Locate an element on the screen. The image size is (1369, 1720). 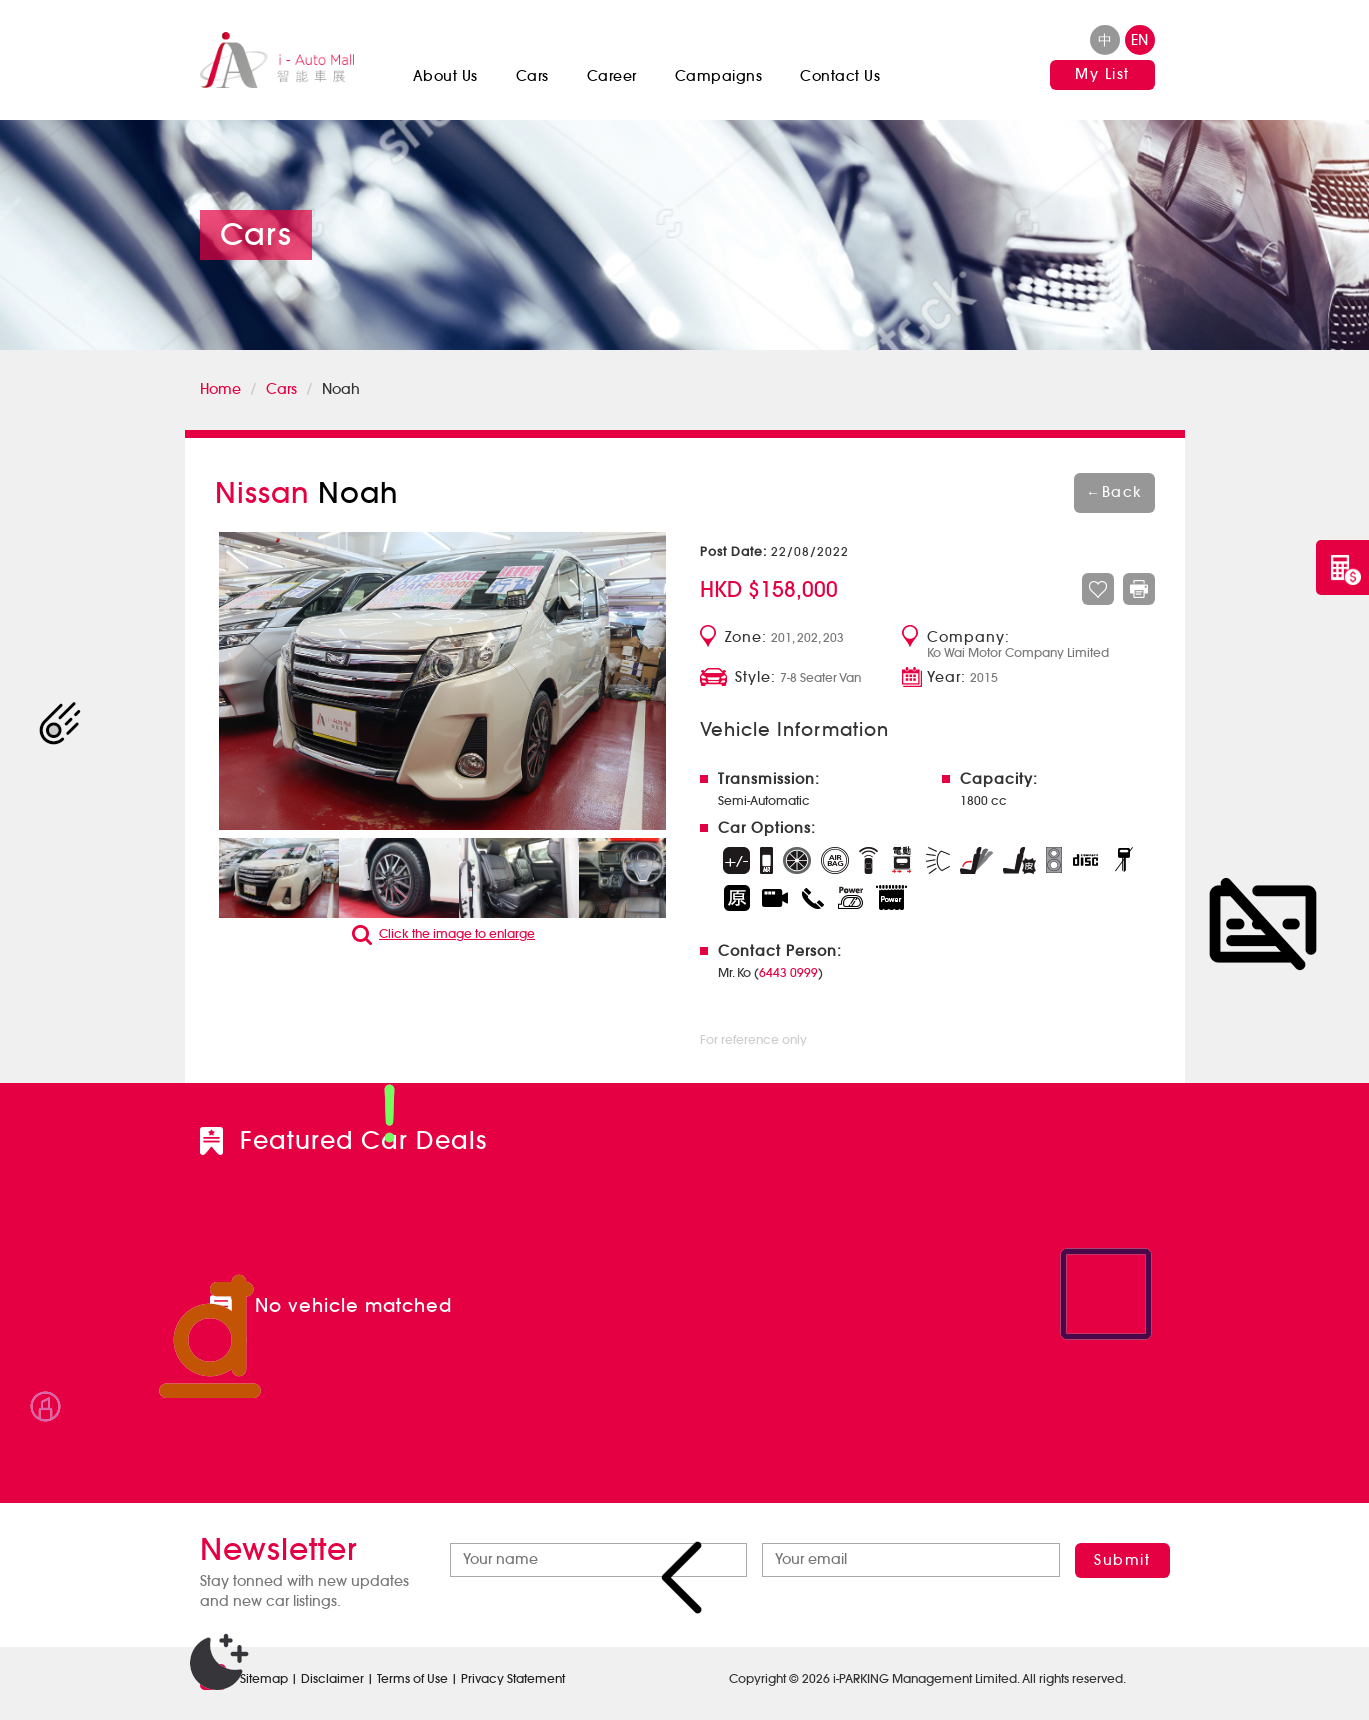
indicates a warning or important notice is located at coordinates (389, 1113).